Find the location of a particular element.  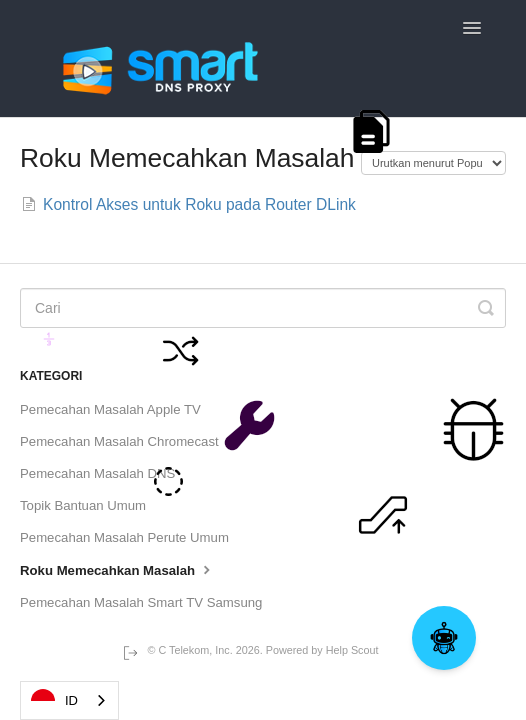

report a bug or issue is located at coordinates (473, 428).